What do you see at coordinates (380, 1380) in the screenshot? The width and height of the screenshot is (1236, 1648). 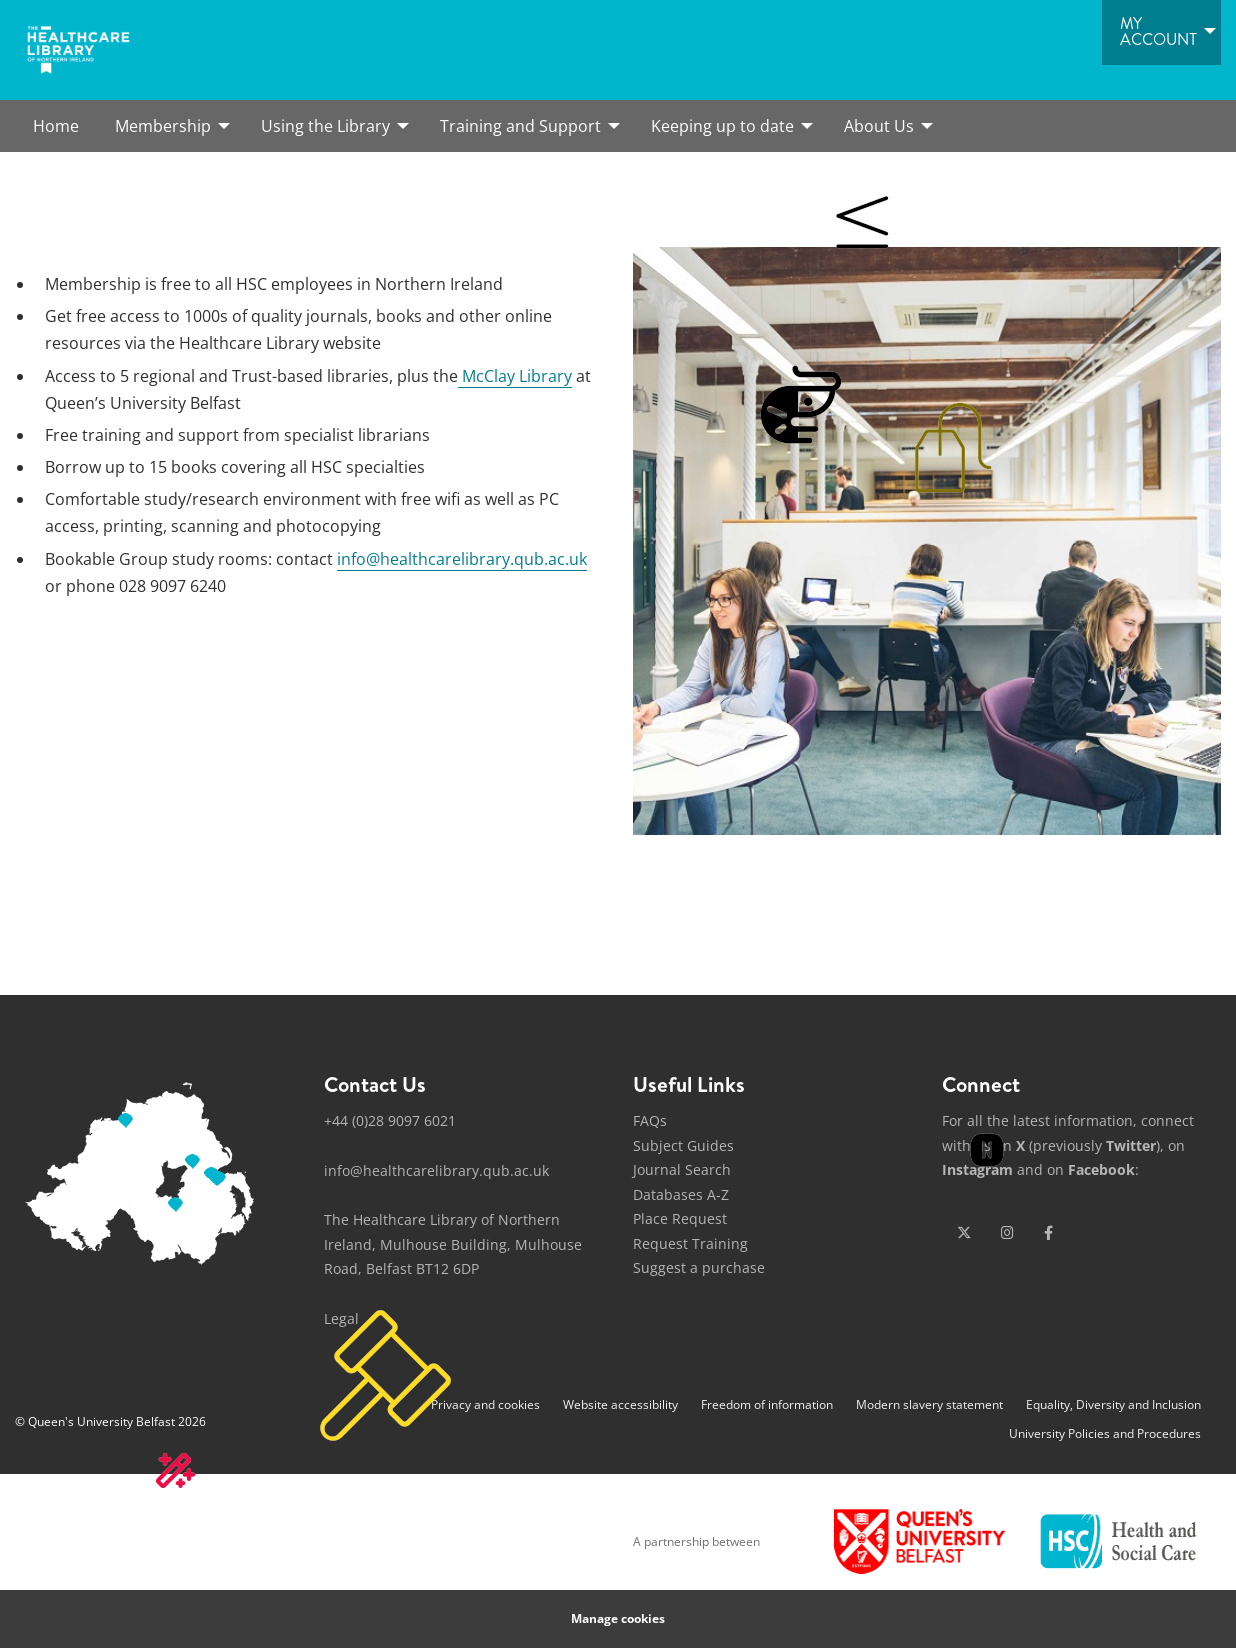 I see `access legal or terms of service information` at bounding box center [380, 1380].